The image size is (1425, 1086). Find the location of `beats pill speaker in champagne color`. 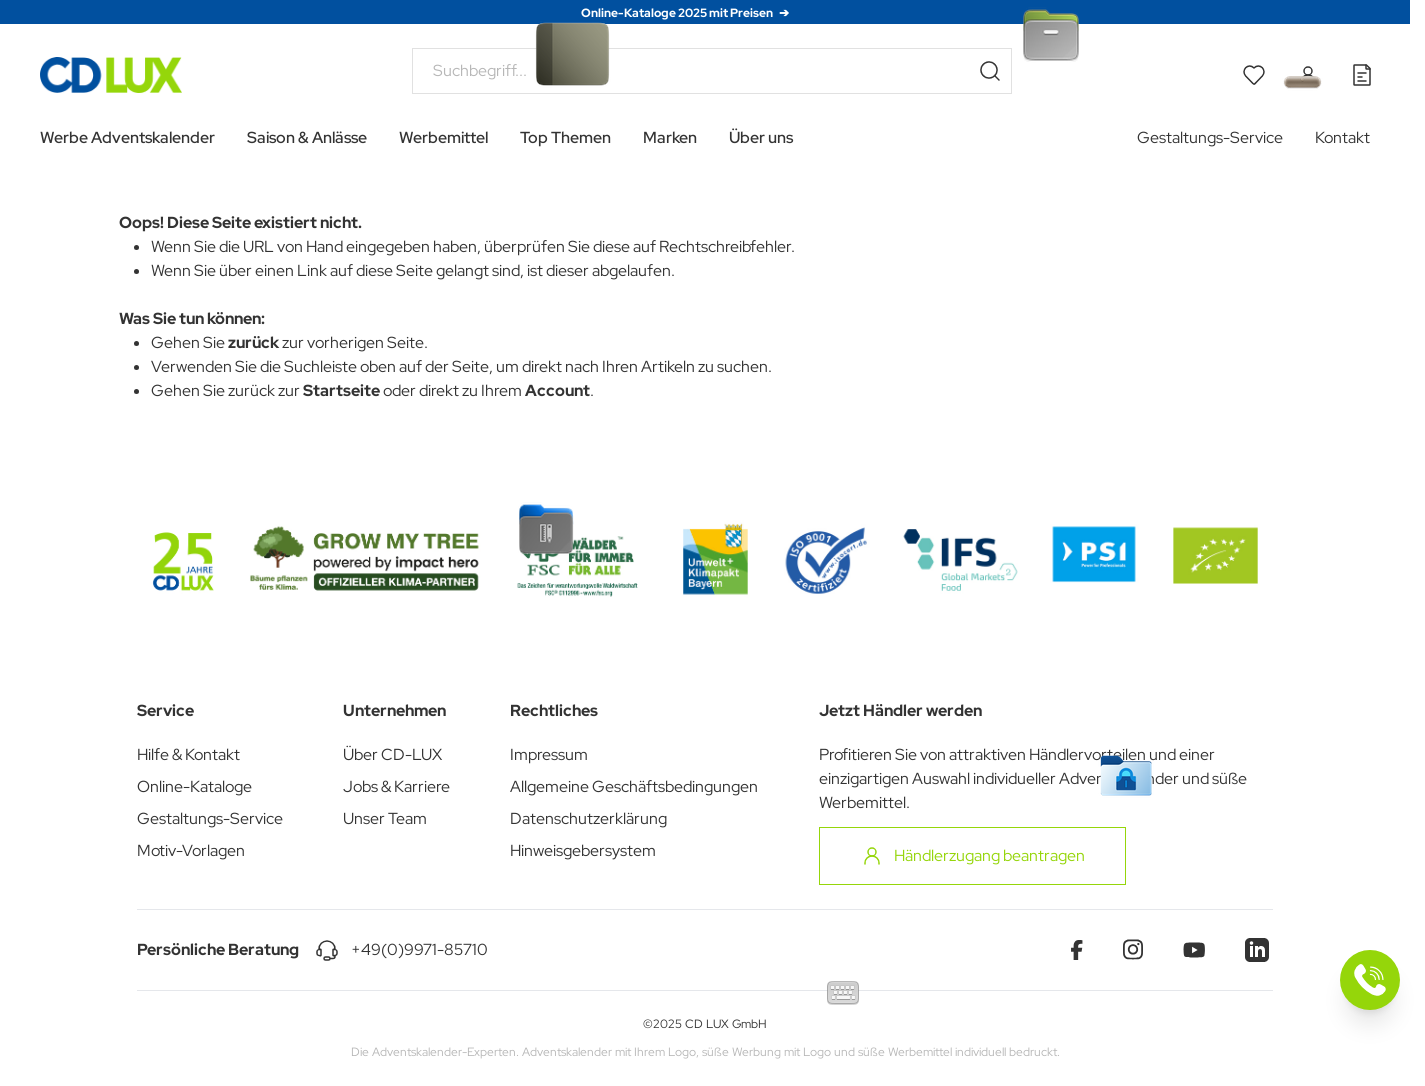

beats pill speaker in champagne color is located at coordinates (1302, 82).